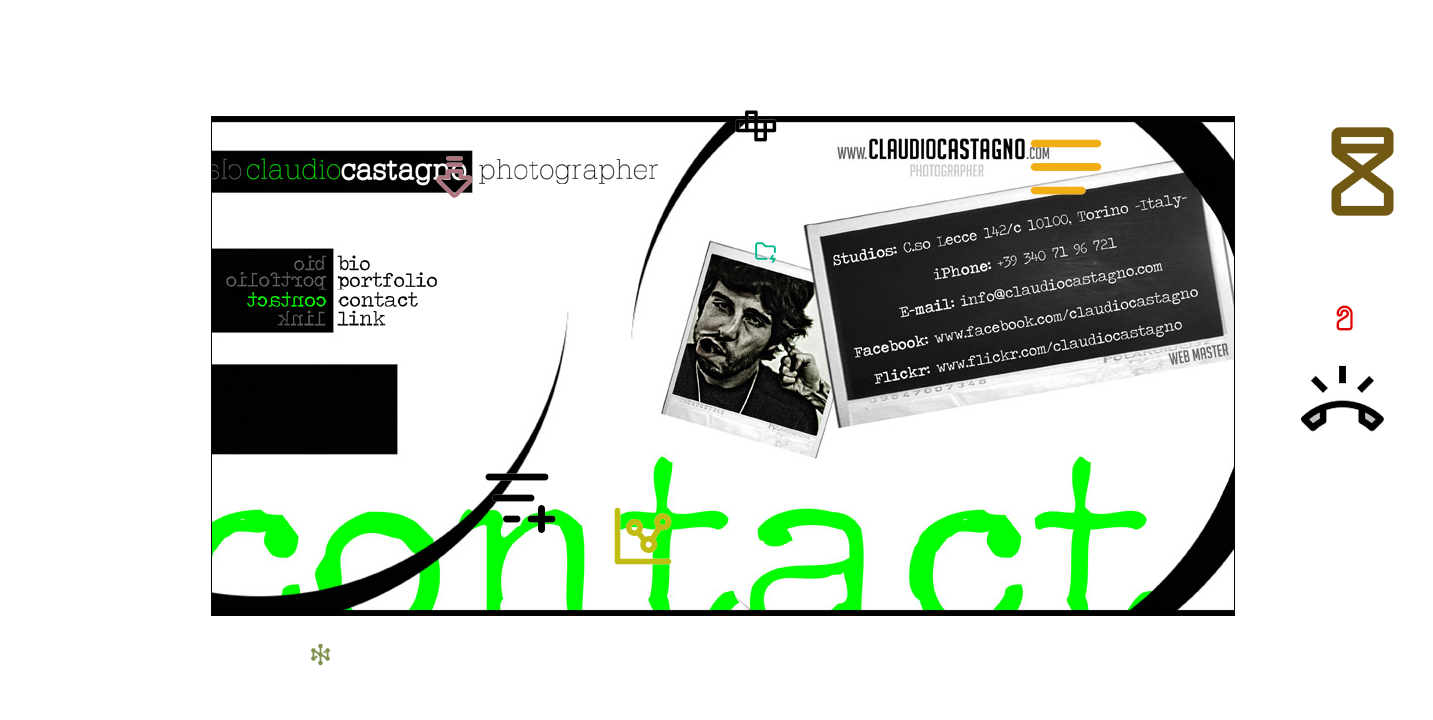  Describe the element at coordinates (756, 125) in the screenshot. I see `view 3d model unfolded net` at that location.